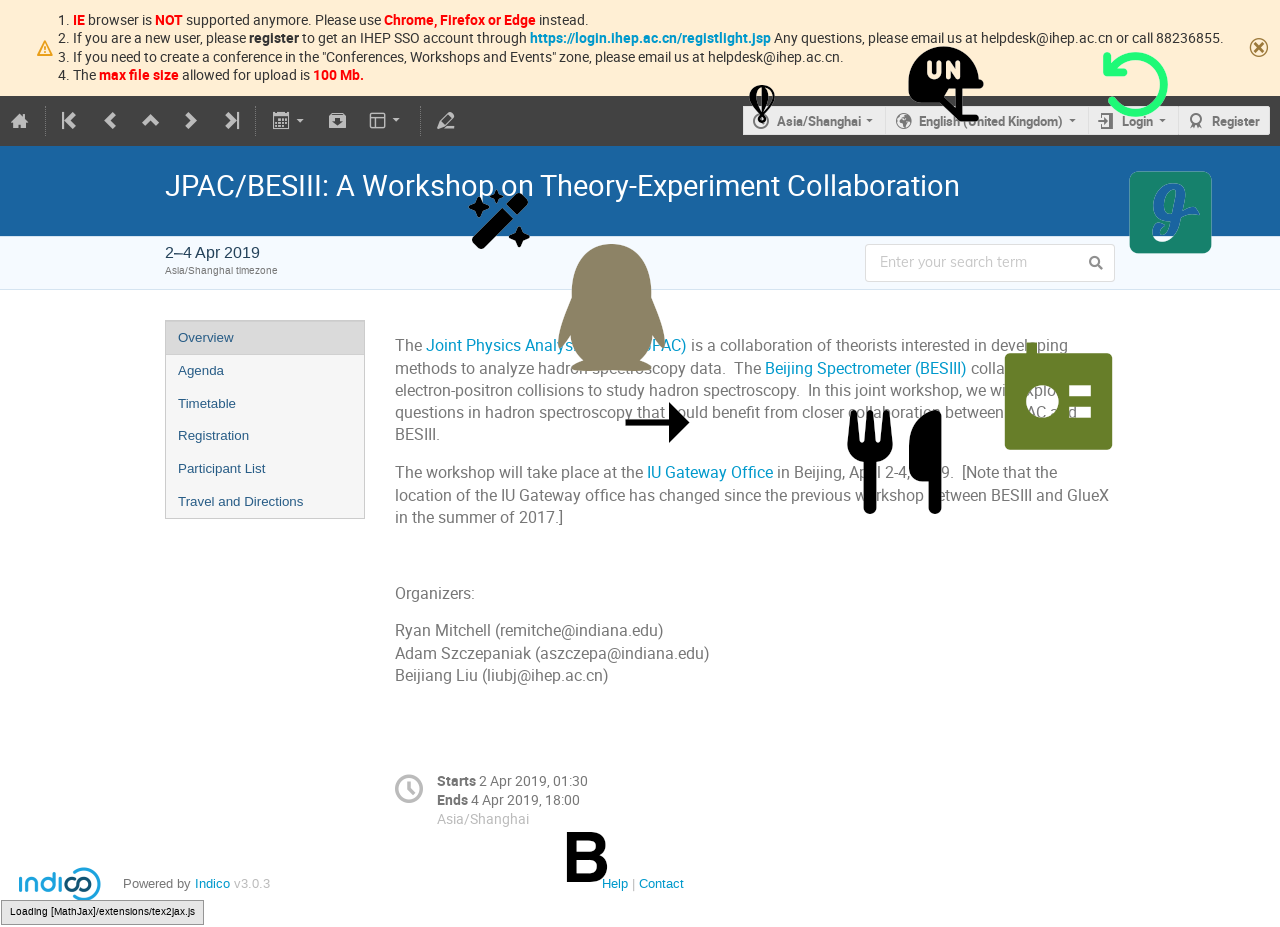  What do you see at coordinates (1170, 212) in the screenshot?
I see `glide app logo` at bounding box center [1170, 212].